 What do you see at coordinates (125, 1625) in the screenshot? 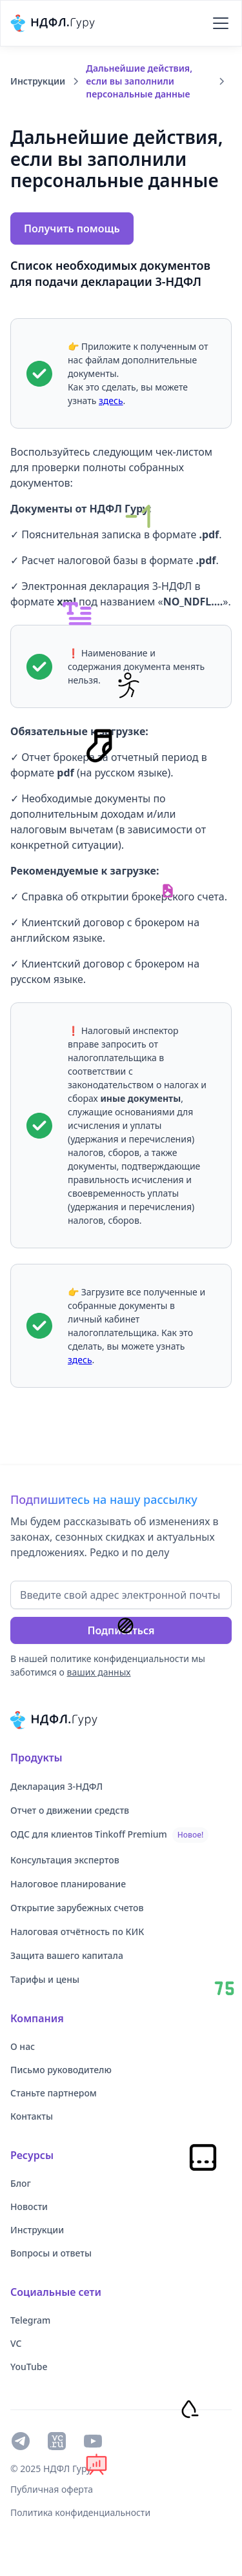
I see `access boules or pétanque game` at bounding box center [125, 1625].